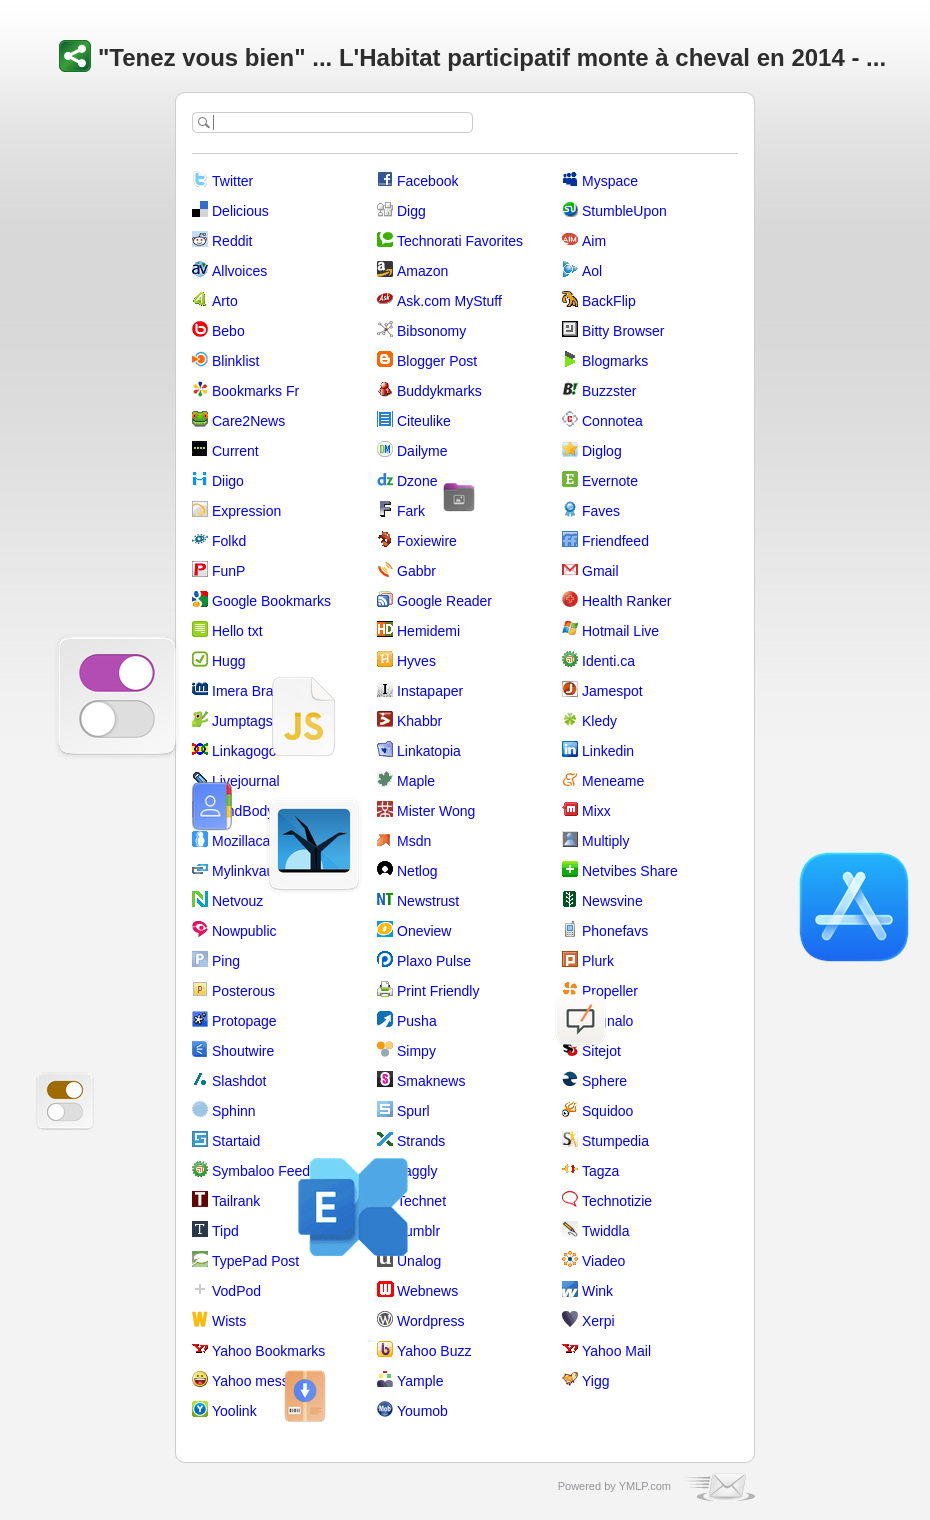 Image resolution: width=930 pixels, height=1520 pixels. Describe the element at coordinates (303, 716) in the screenshot. I see `a javascript source code file` at that location.